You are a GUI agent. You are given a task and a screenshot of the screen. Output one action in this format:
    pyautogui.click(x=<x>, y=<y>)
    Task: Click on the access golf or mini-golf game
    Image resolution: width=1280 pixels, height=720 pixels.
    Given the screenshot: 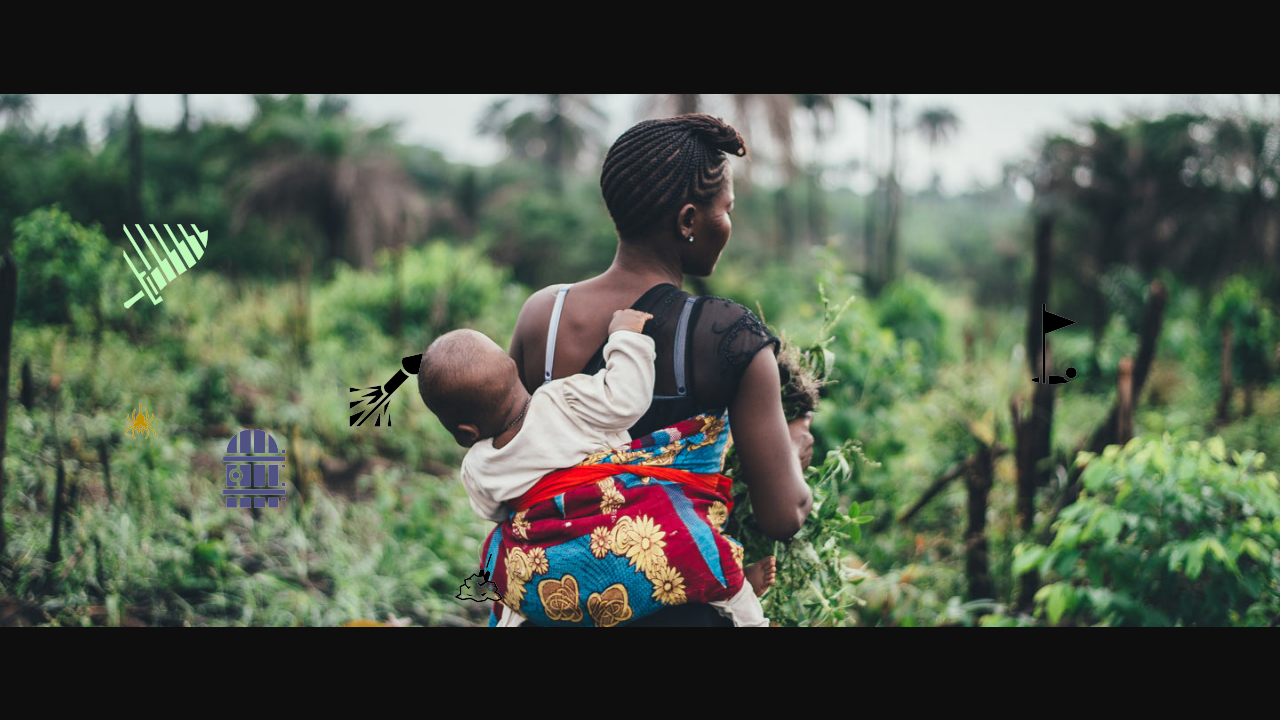 What is the action you would take?
    pyautogui.click(x=1054, y=344)
    